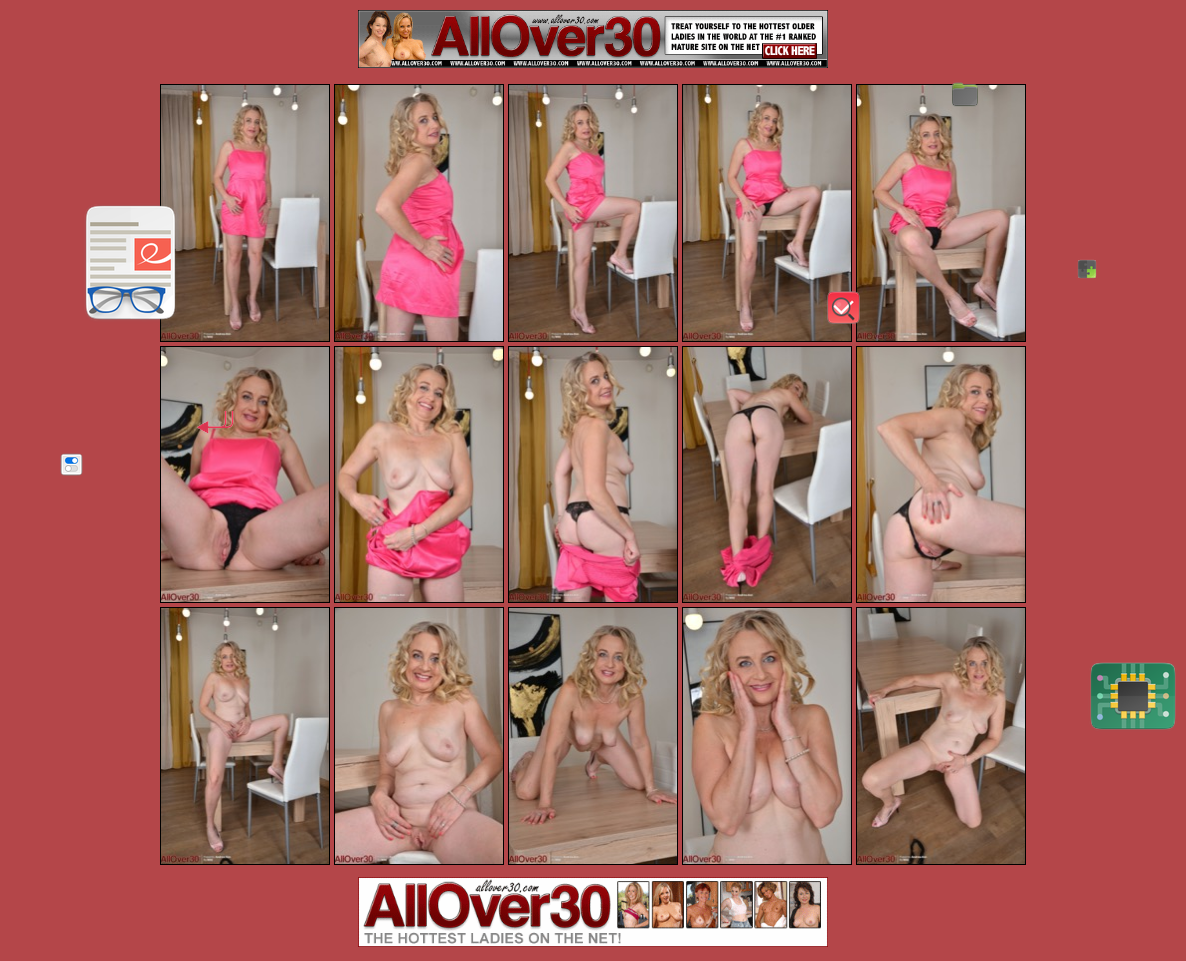 This screenshot has height=961, width=1186. What do you see at coordinates (1087, 269) in the screenshot?
I see `open gnome shell extensions manager` at bounding box center [1087, 269].